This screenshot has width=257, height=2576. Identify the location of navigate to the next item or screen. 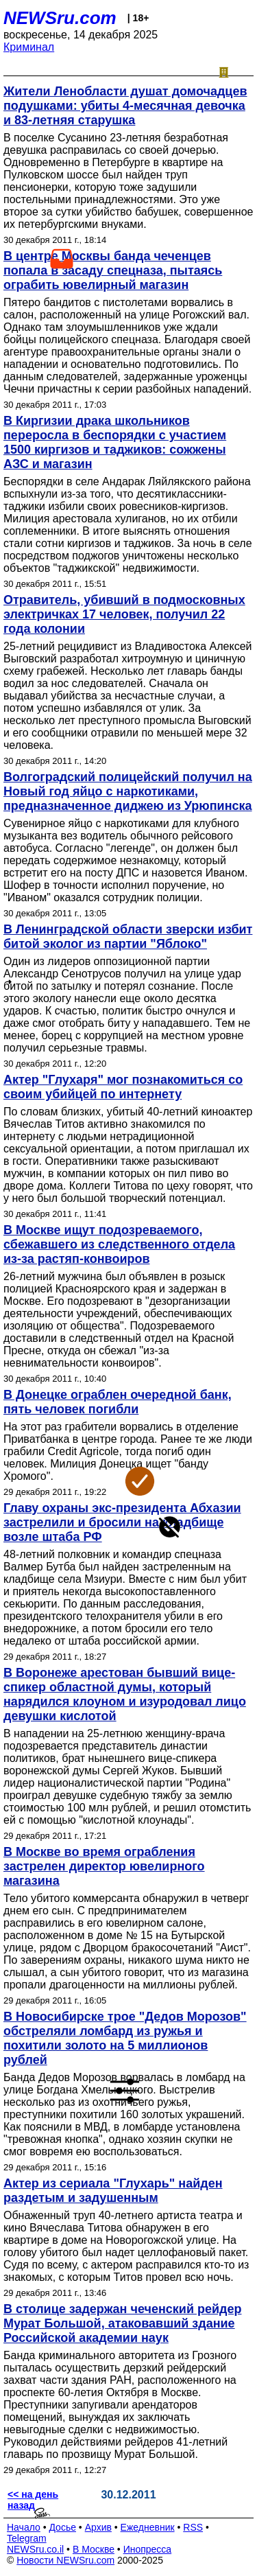
(10, 982).